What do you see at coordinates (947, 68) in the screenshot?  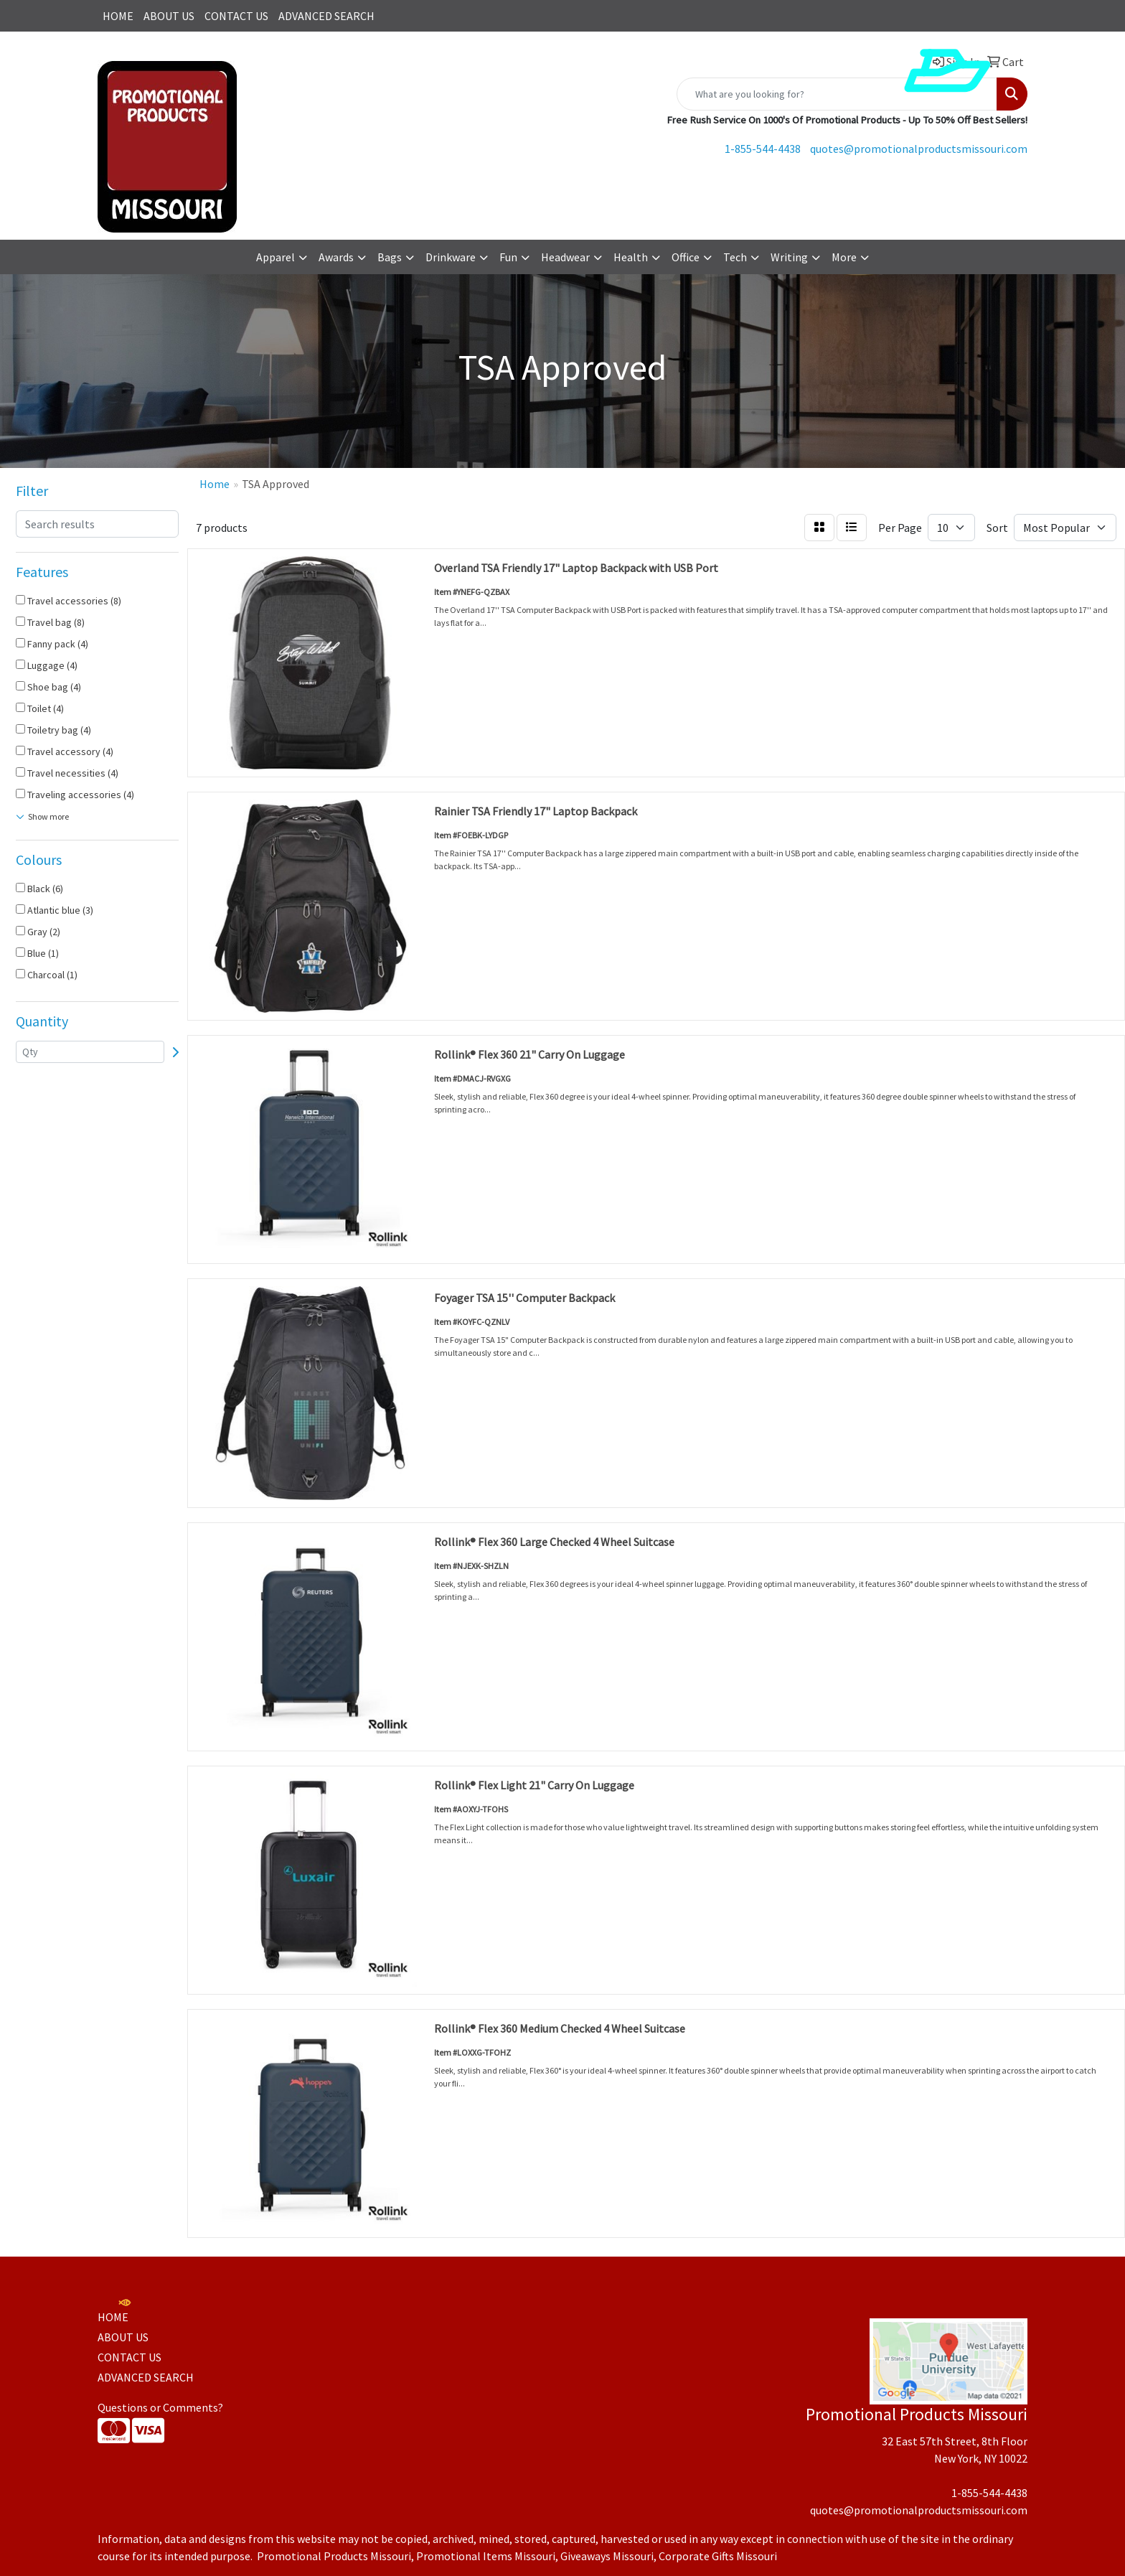 I see `access boat rental or marina services` at bounding box center [947, 68].